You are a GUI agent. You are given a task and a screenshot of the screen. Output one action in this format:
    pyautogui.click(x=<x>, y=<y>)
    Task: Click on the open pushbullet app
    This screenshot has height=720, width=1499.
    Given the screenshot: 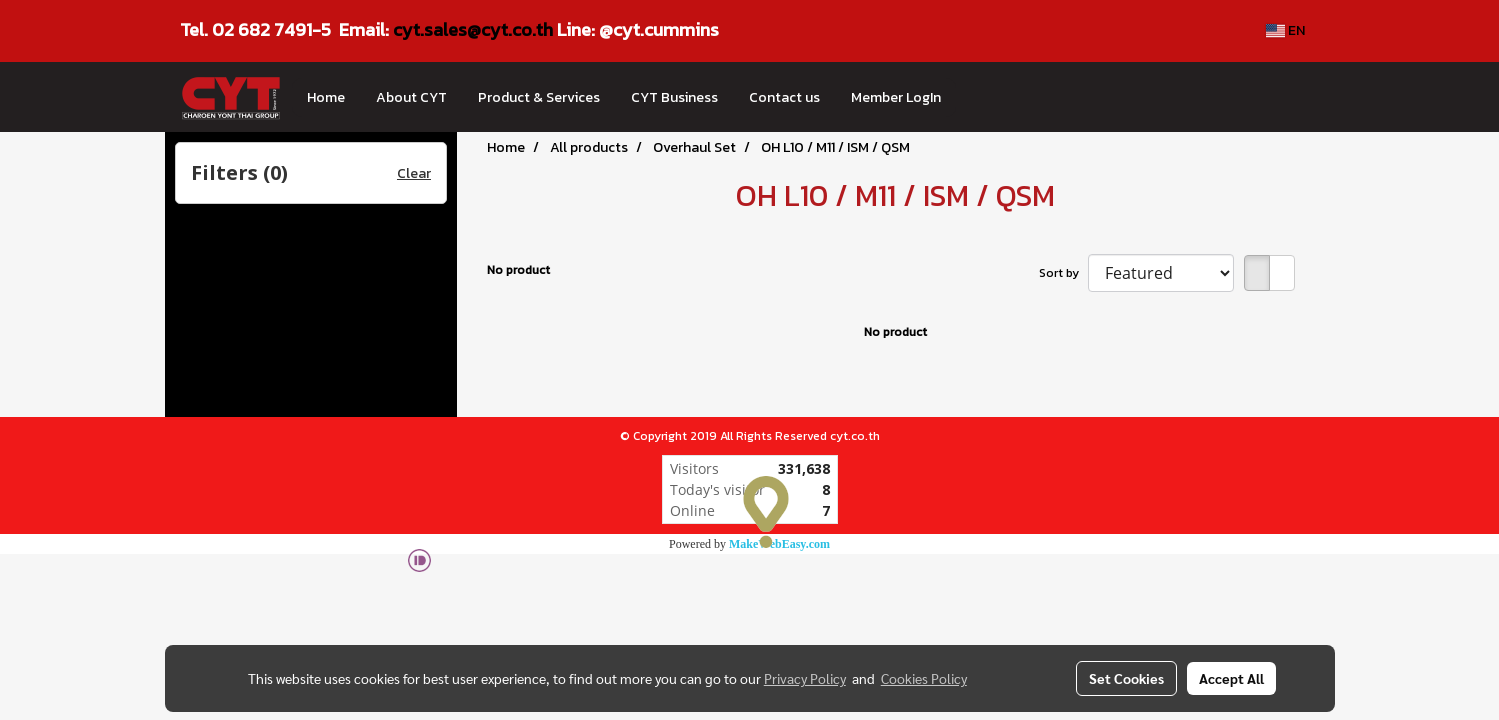 What is the action you would take?
    pyautogui.click(x=419, y=560)
    